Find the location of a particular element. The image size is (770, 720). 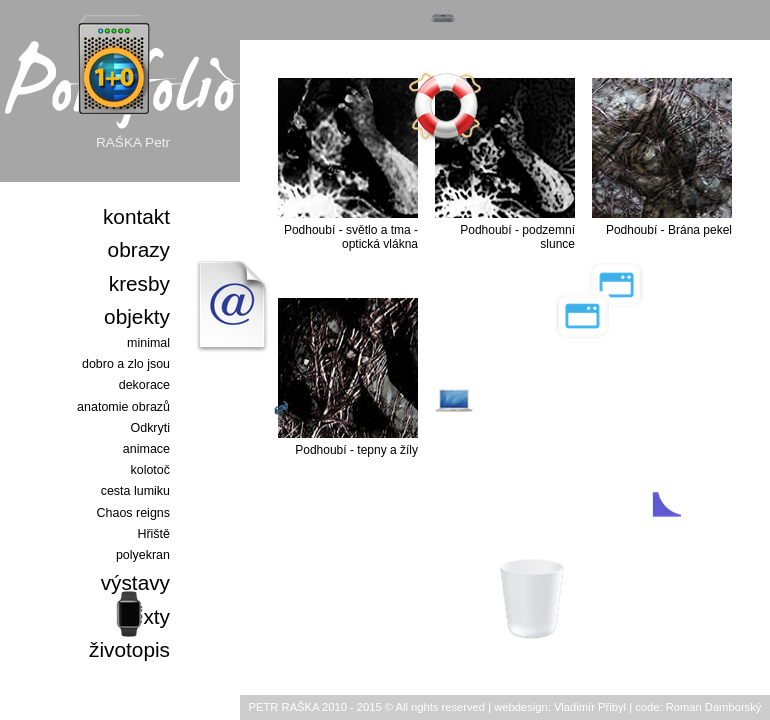

TrashIcon symbol is located at coordinates (532, 598).